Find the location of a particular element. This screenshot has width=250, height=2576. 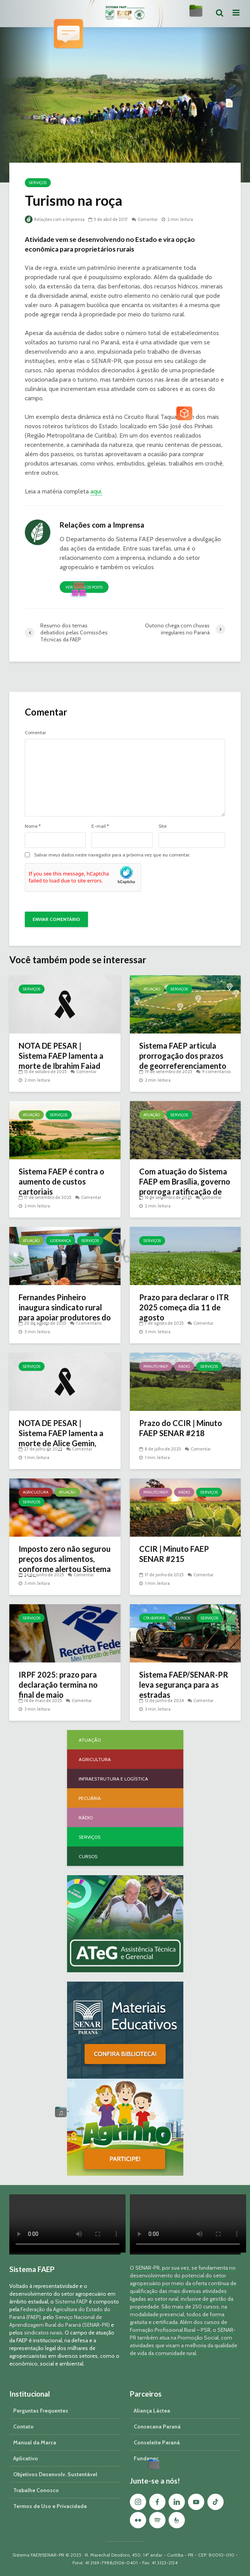

open a 3D model file in OBJ format is located at coordinates (184, 413).